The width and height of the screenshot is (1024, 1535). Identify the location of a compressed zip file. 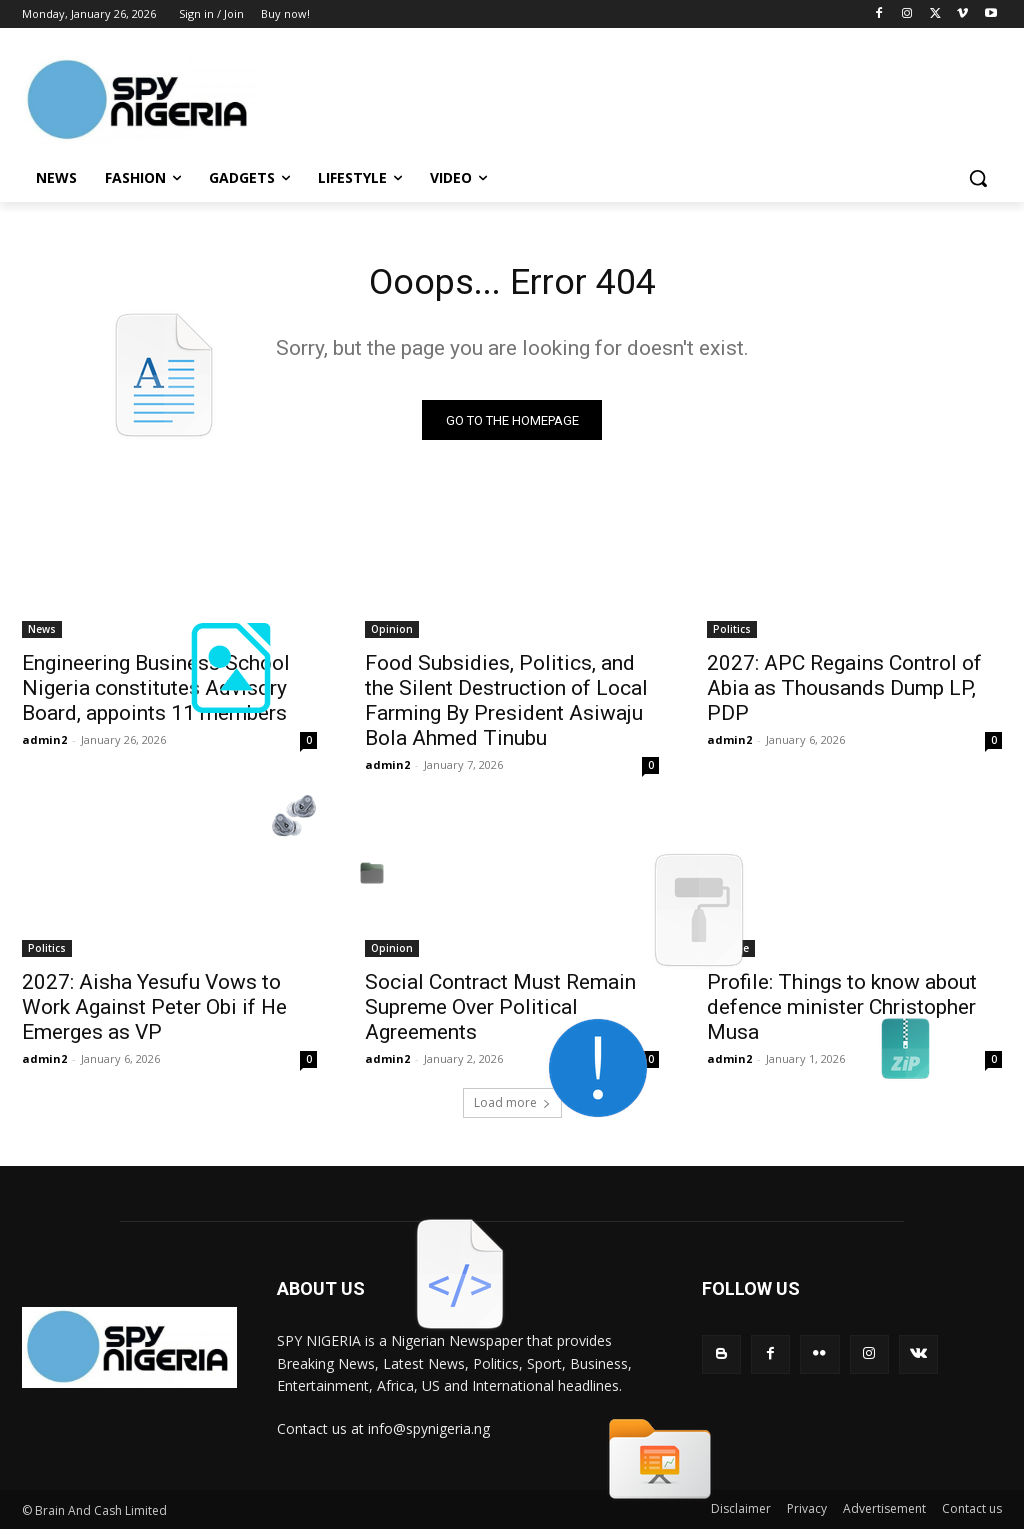
(905, 1048).